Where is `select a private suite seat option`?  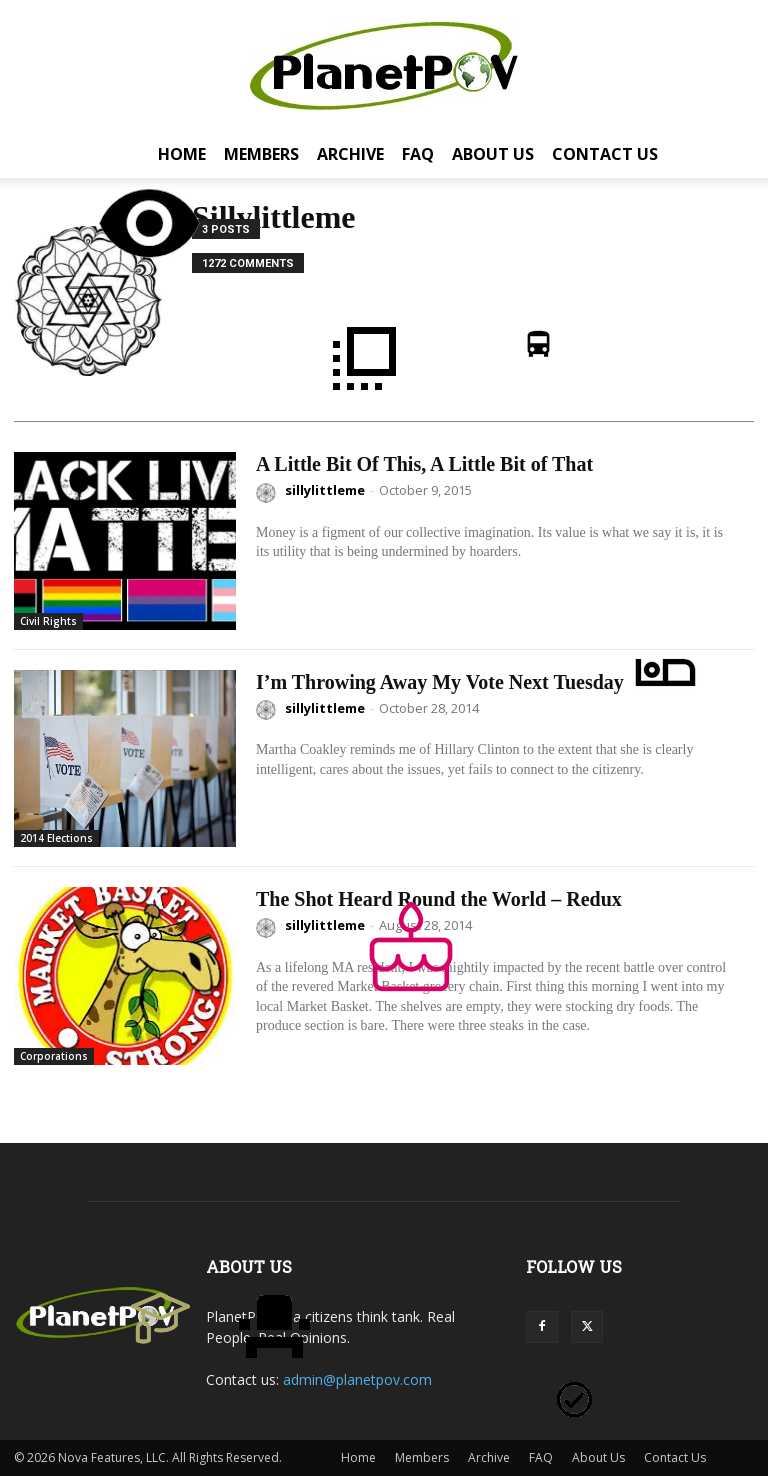
select a private suite seat option is located at coordinates (665, 672).